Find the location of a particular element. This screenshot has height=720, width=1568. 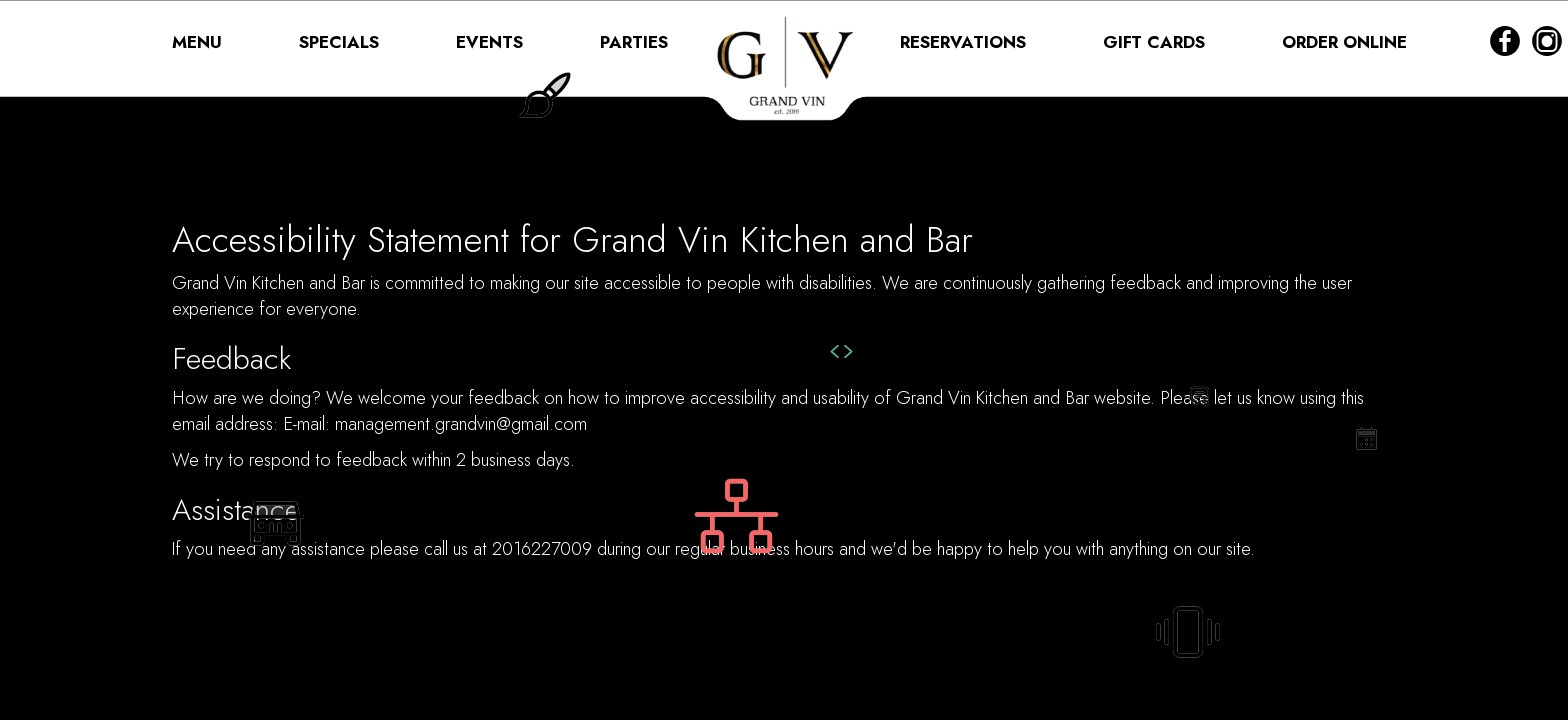

enable vibrate mode on your device is located at coordinates (1188, 632).